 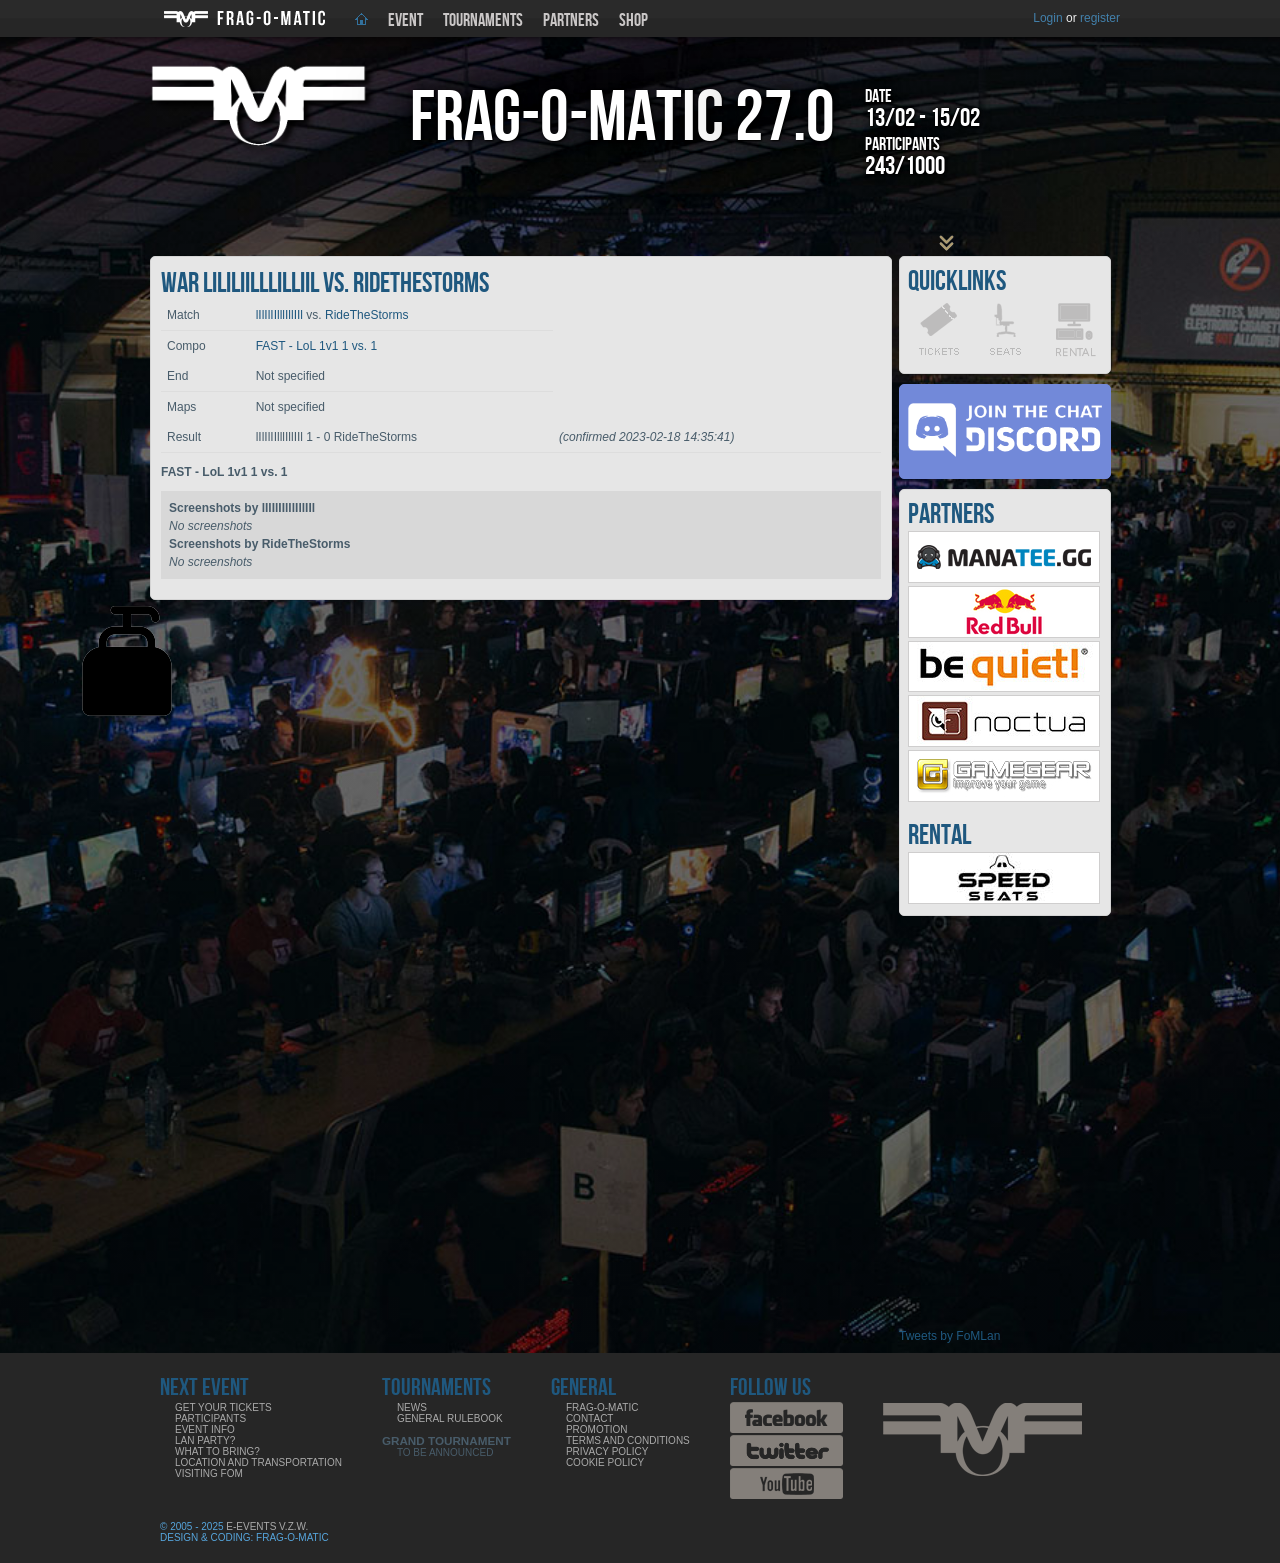 I want to click on access hand washing or hygiene instructions, so click(x=127, y=663).